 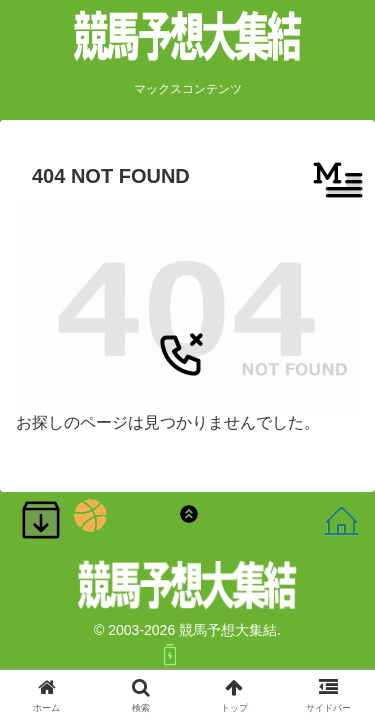 What do you see at coordinates (90, 515) in the screenshot?
I see `visit dribbble profile or portfolio` at bounding box center [90, 515].